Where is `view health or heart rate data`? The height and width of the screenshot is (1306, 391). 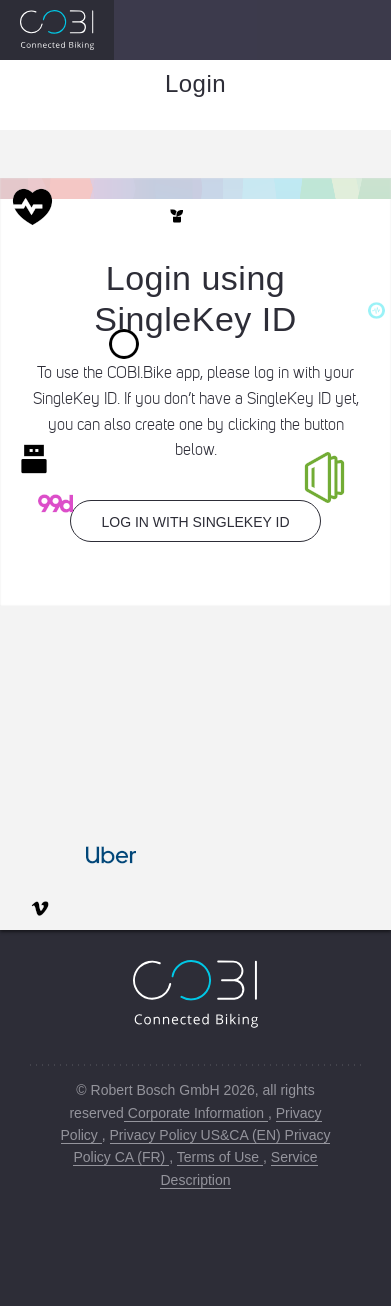
view health or heart rate data is located at coordinates (32, 206).